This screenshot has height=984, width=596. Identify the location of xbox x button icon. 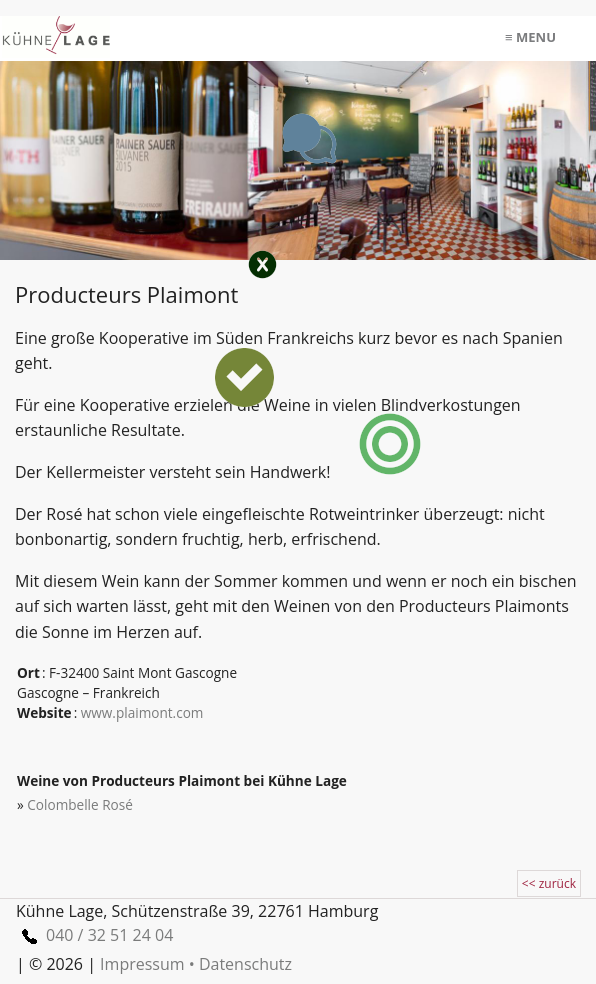
(262, 264).